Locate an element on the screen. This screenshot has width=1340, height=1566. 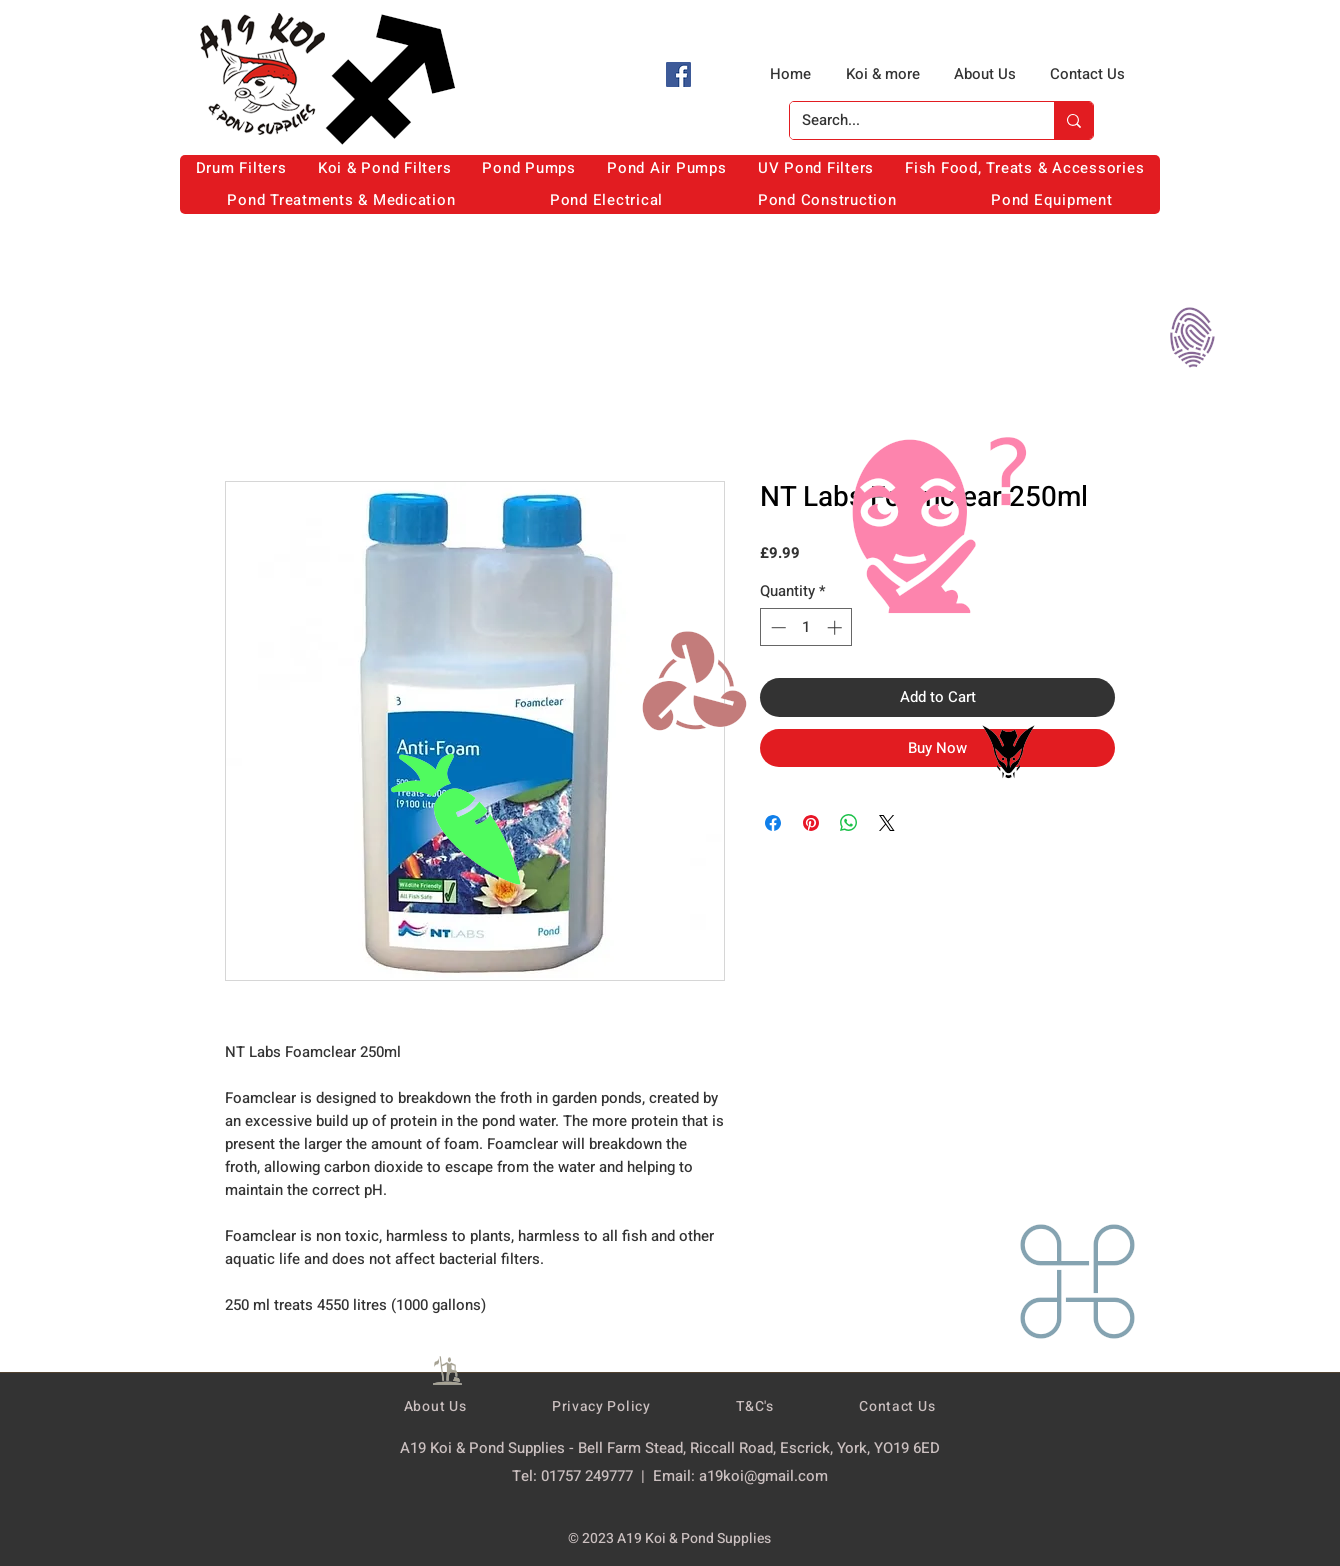
indicates conquest or victory achievement is located at coordinates (447, 1370).